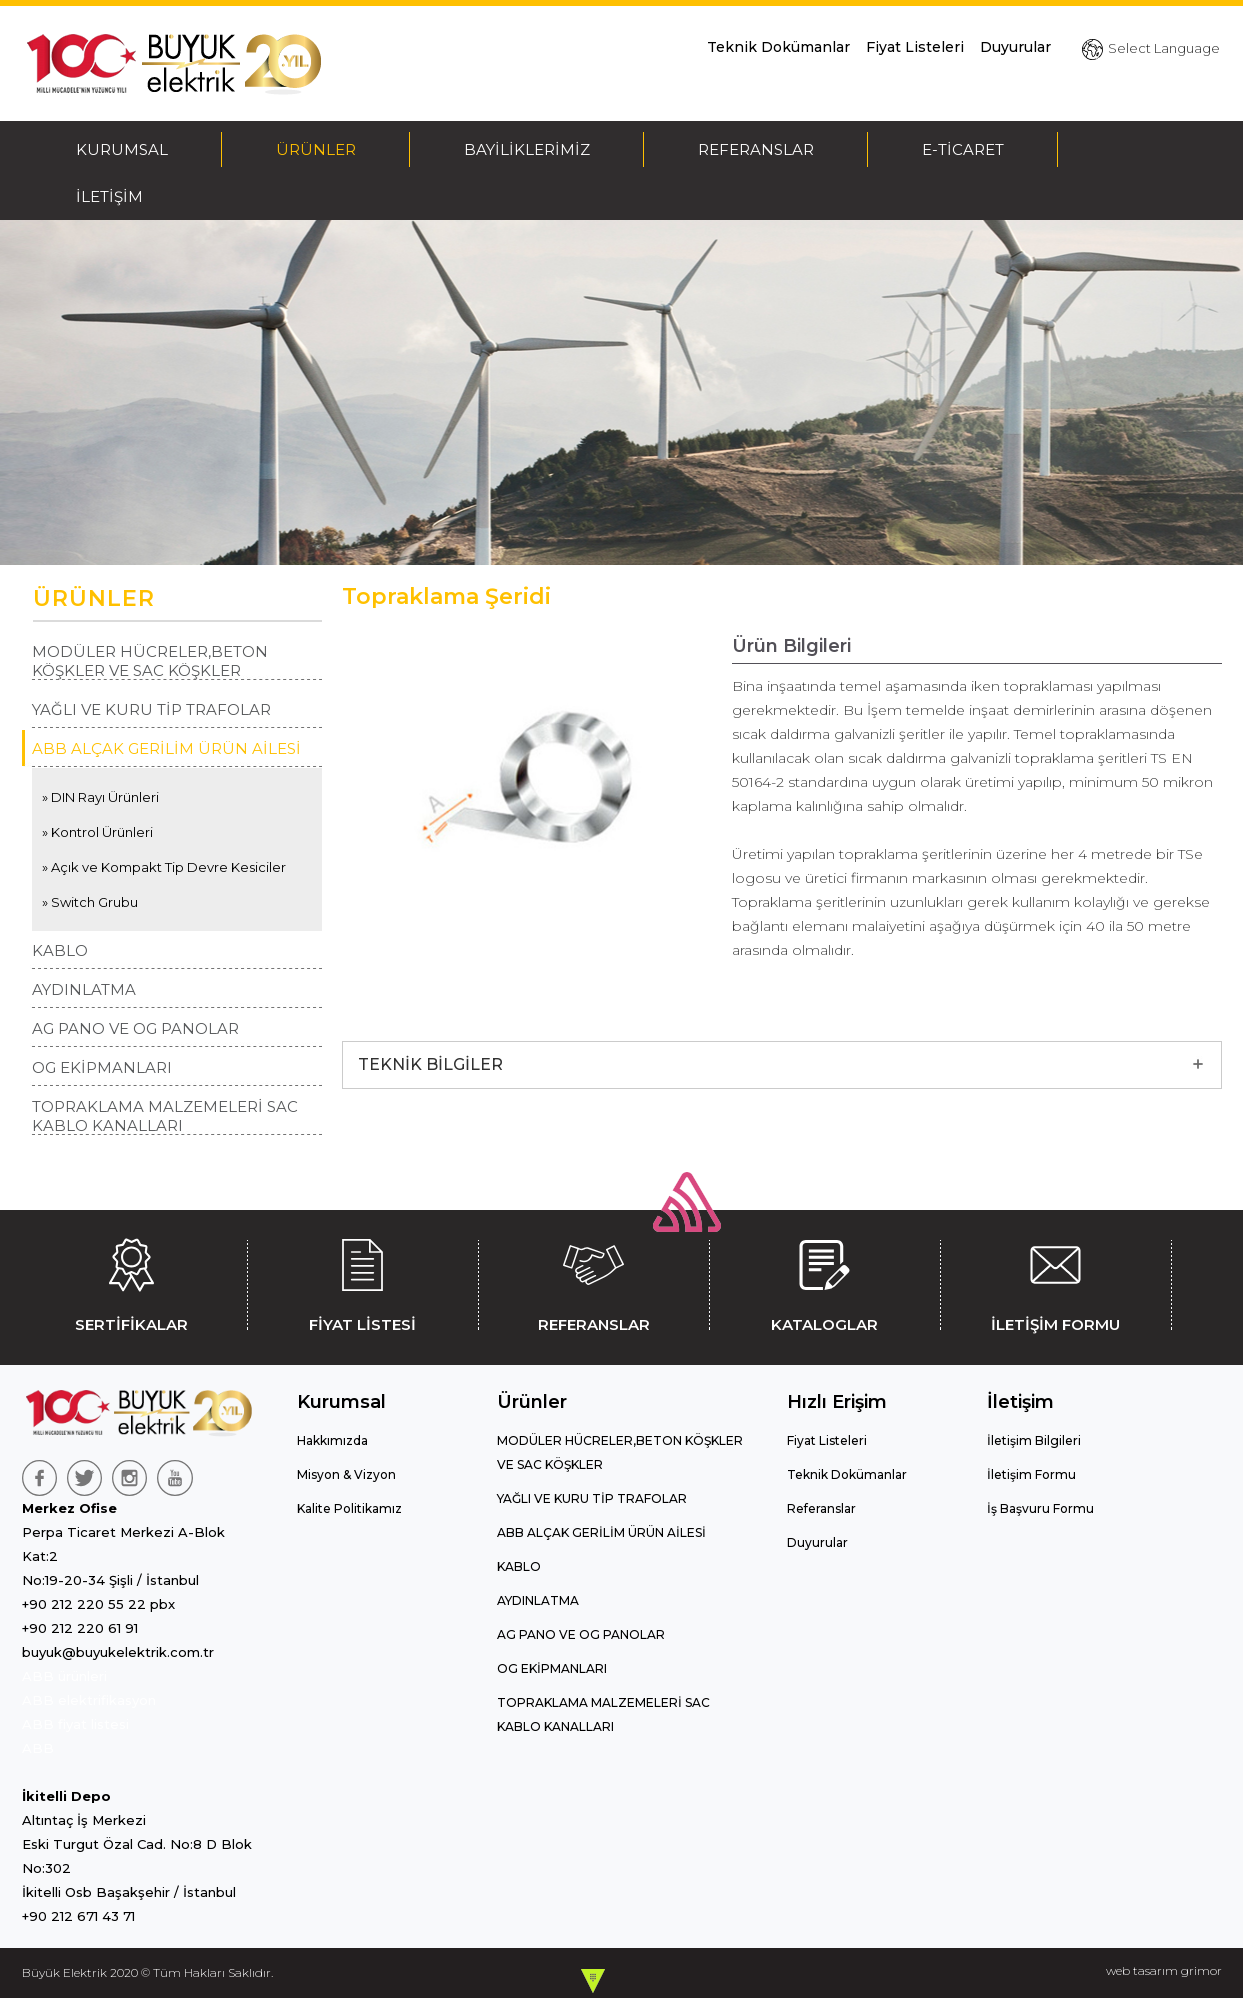  I want to click on HashiCorp Vault application logo, so click(593, 1981).